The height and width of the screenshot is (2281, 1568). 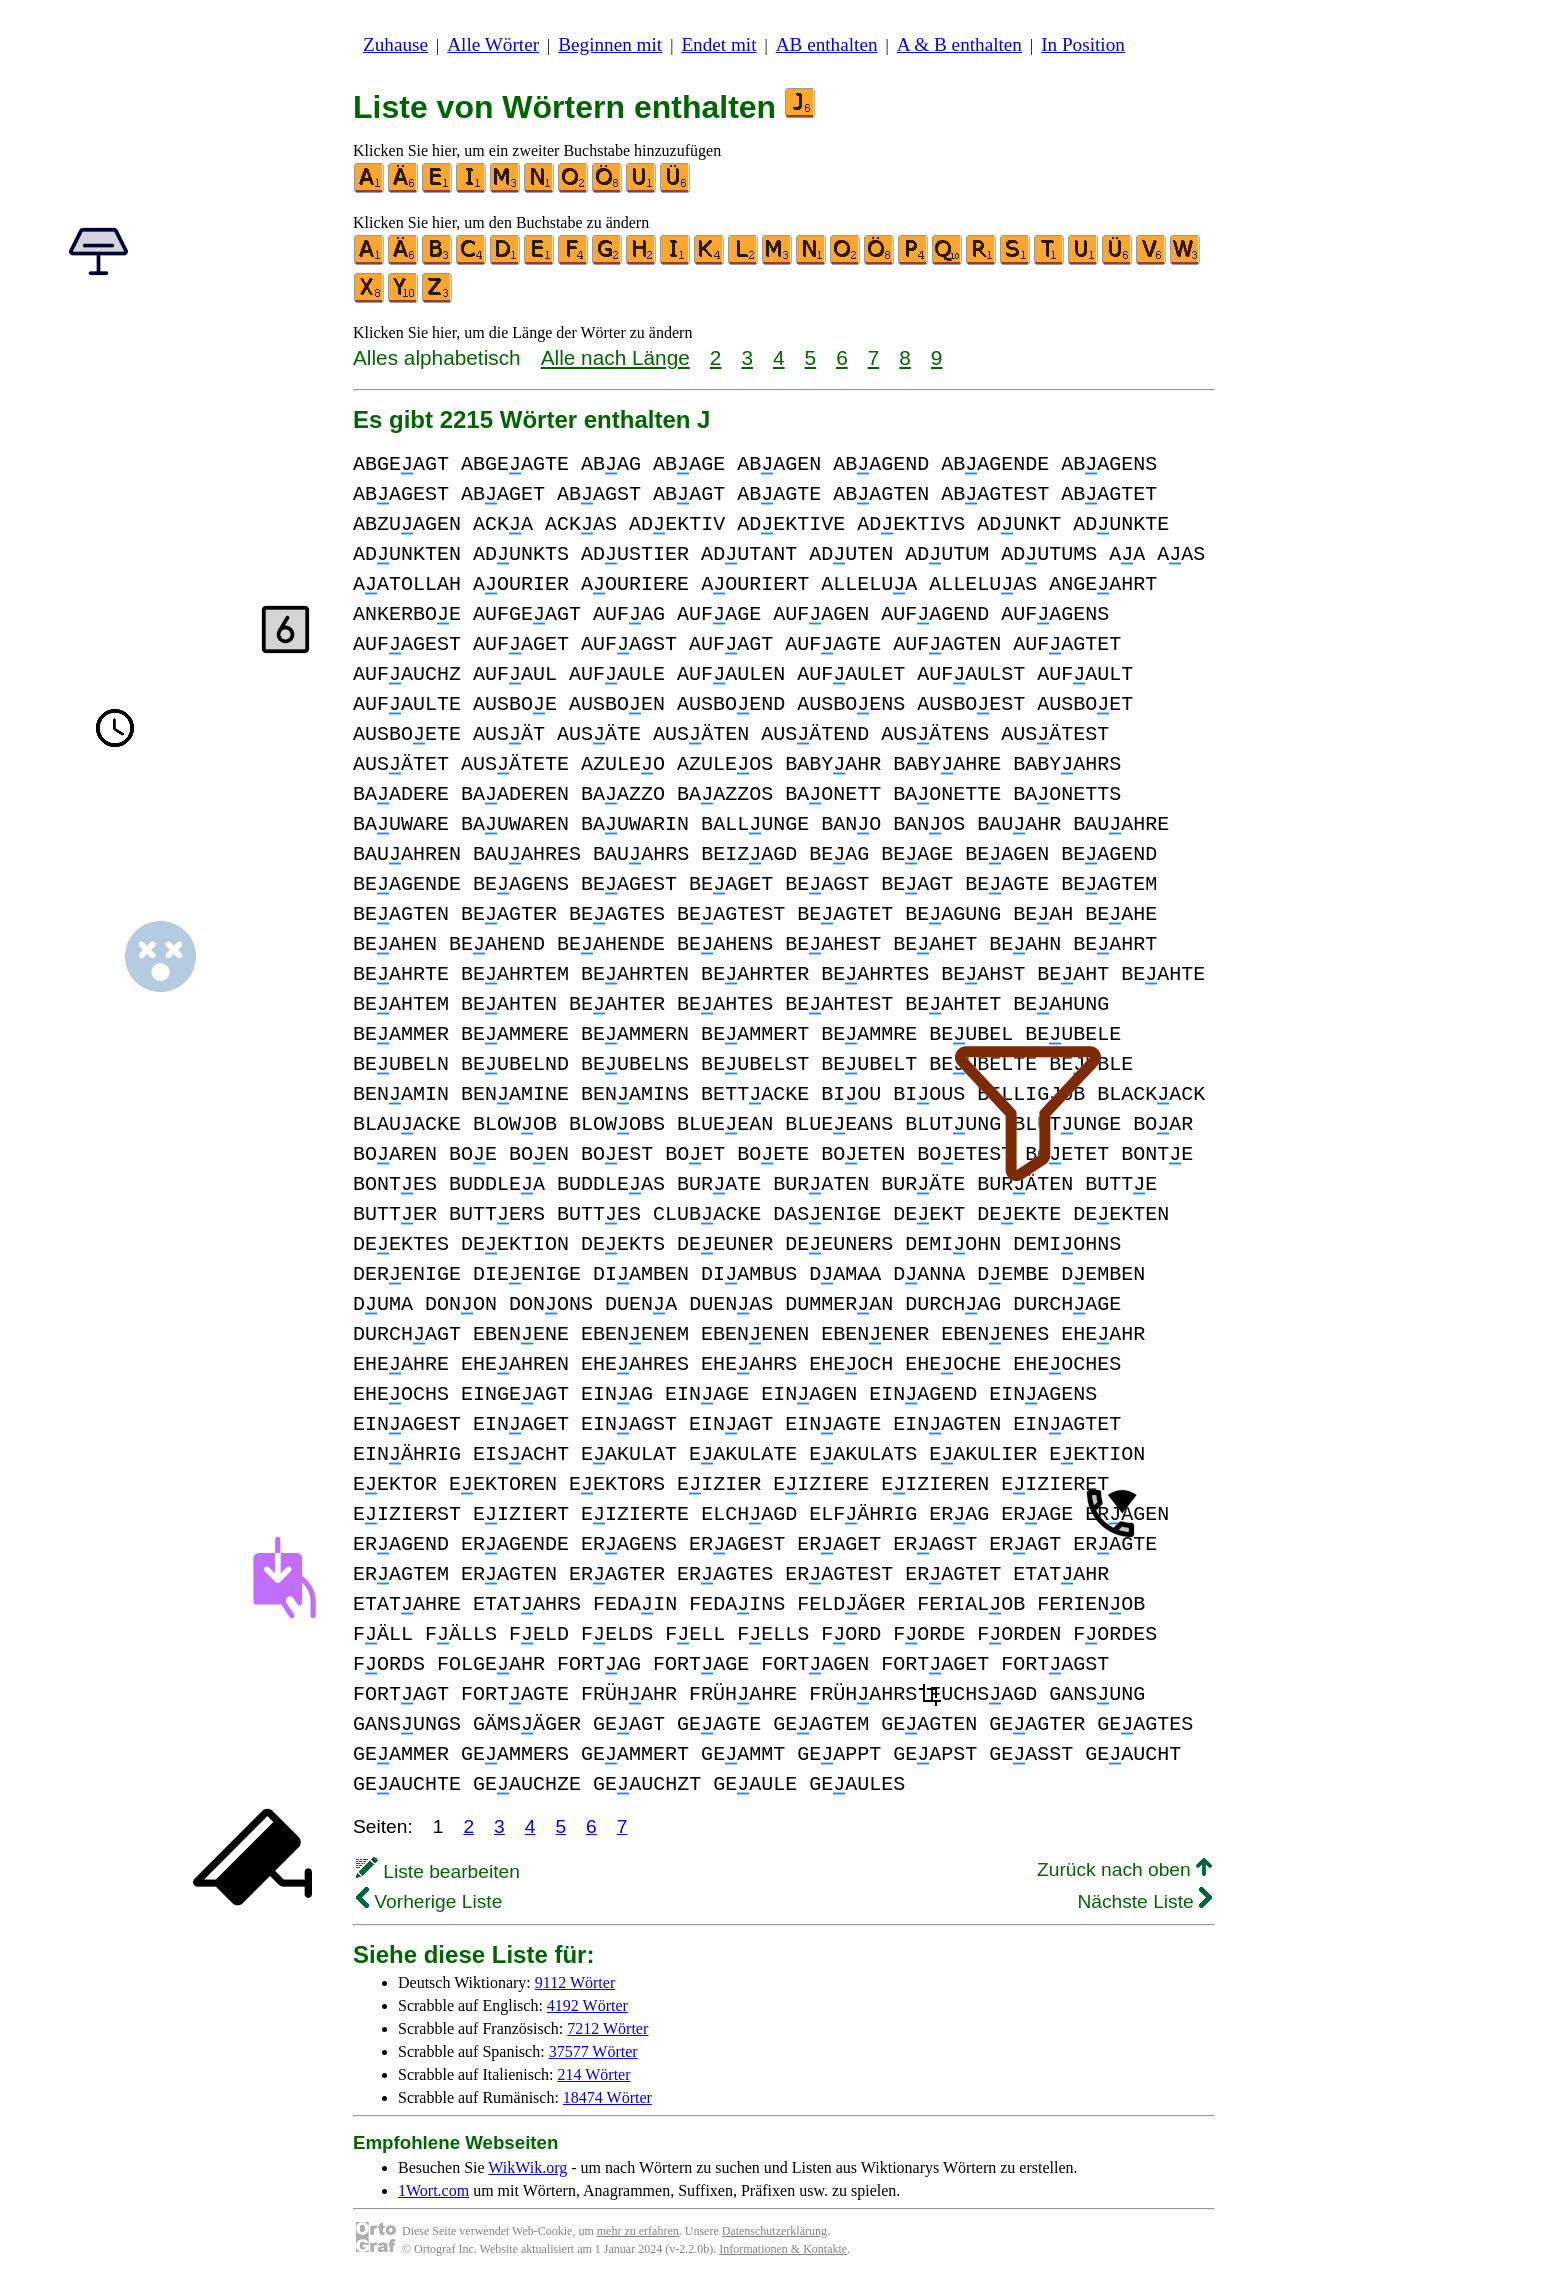 I want to click on enable wifi calling feature, so click(x=1110, y=1513).